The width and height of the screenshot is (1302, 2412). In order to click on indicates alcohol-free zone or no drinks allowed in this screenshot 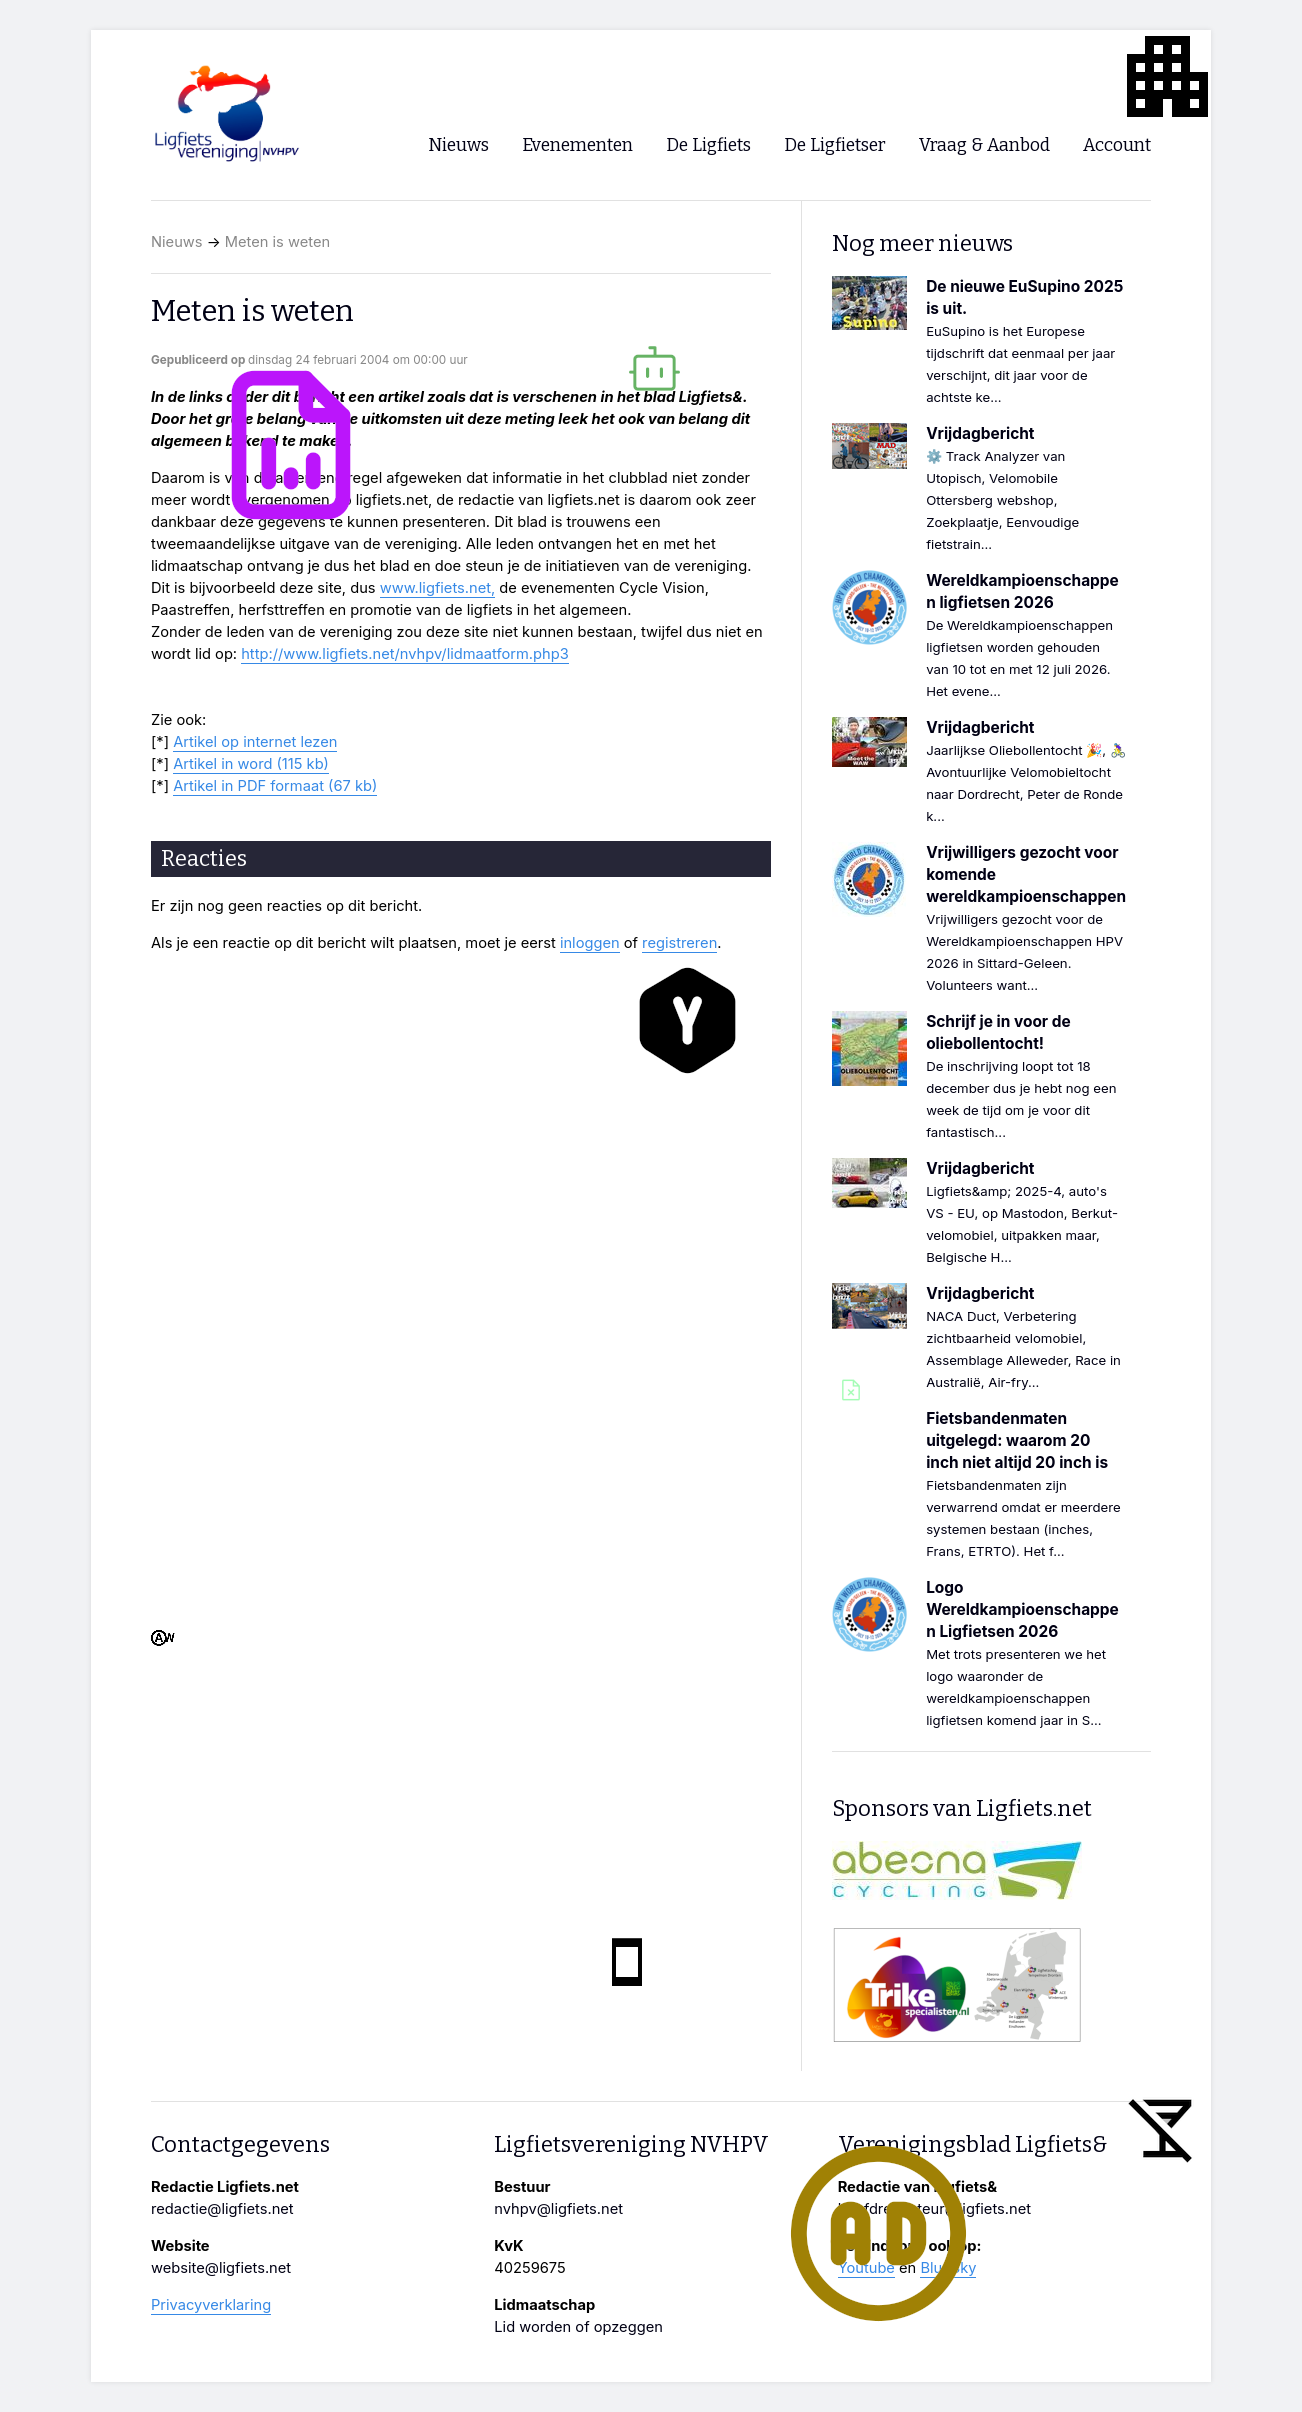, I will do `click(1162, 2128)`.